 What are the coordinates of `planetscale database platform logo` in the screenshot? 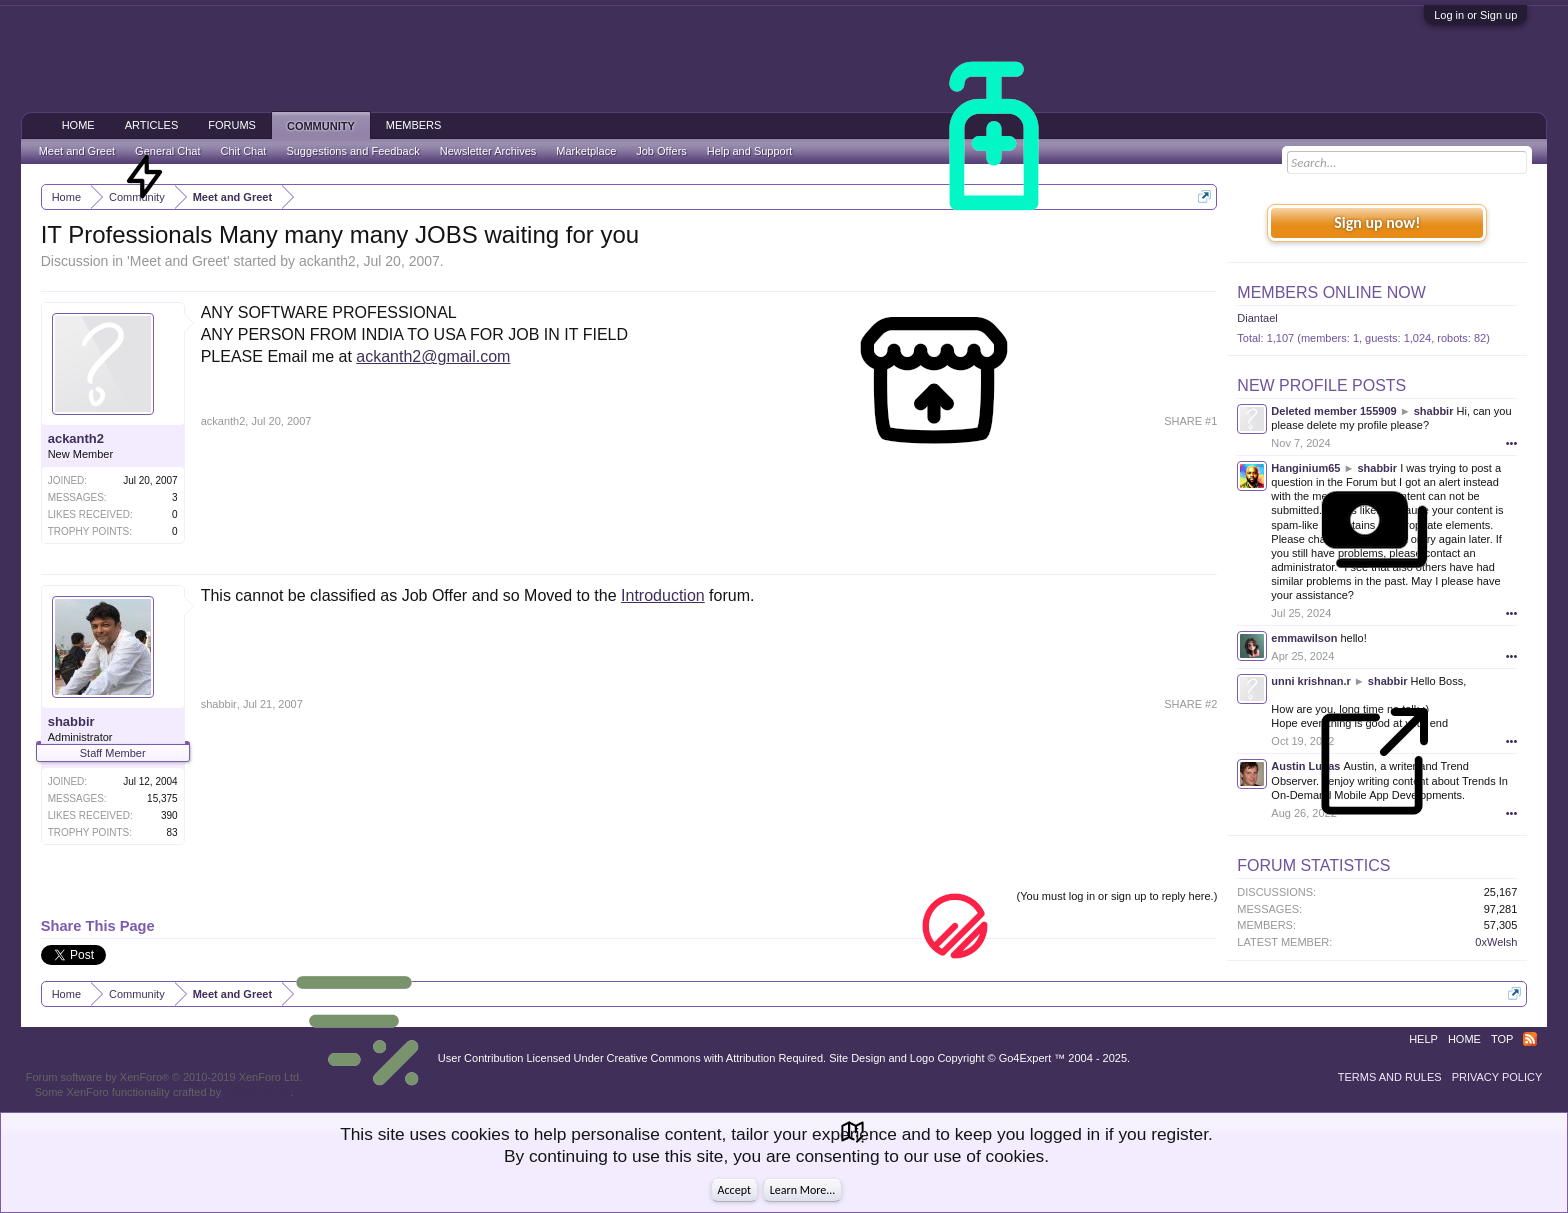 It's located at (955, 926).